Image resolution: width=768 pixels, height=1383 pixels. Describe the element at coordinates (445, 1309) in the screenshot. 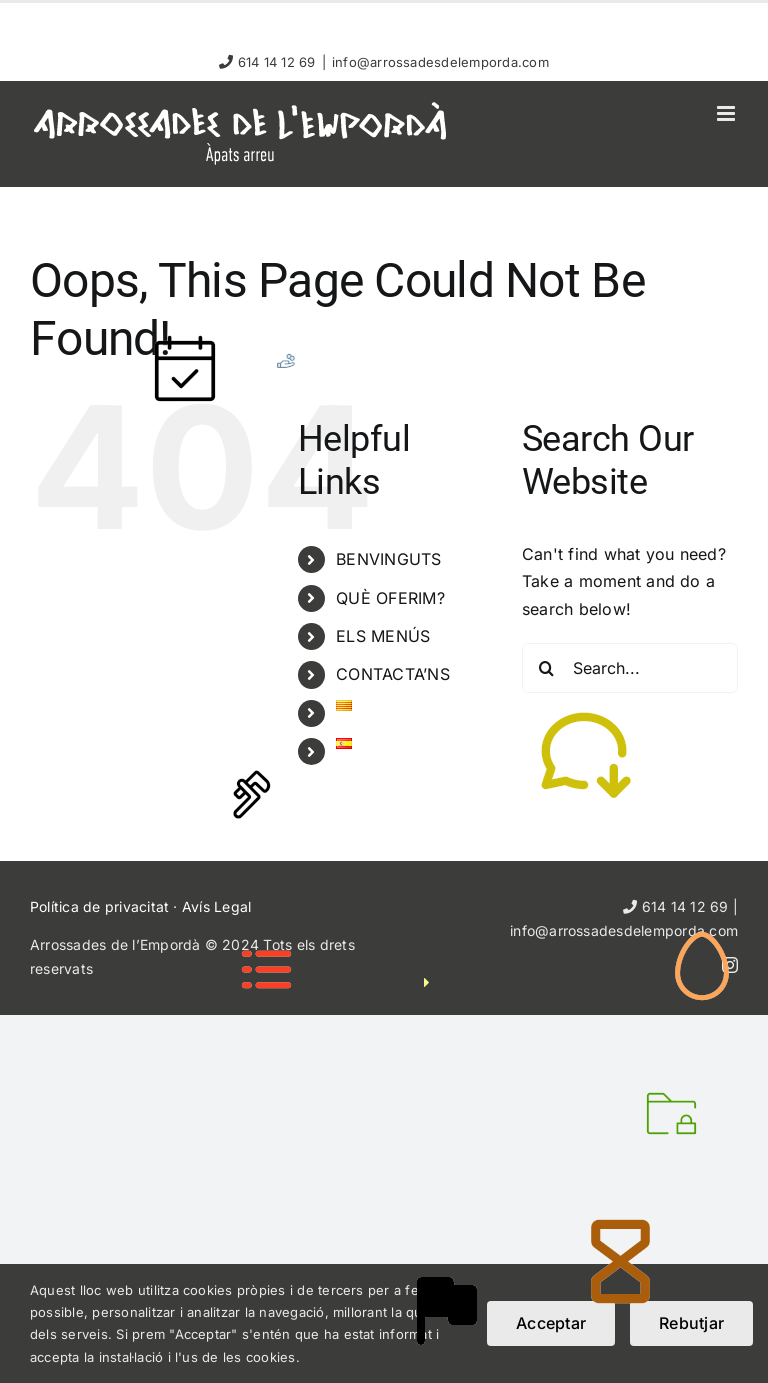

I see `flag or bookmark this item` at that location.